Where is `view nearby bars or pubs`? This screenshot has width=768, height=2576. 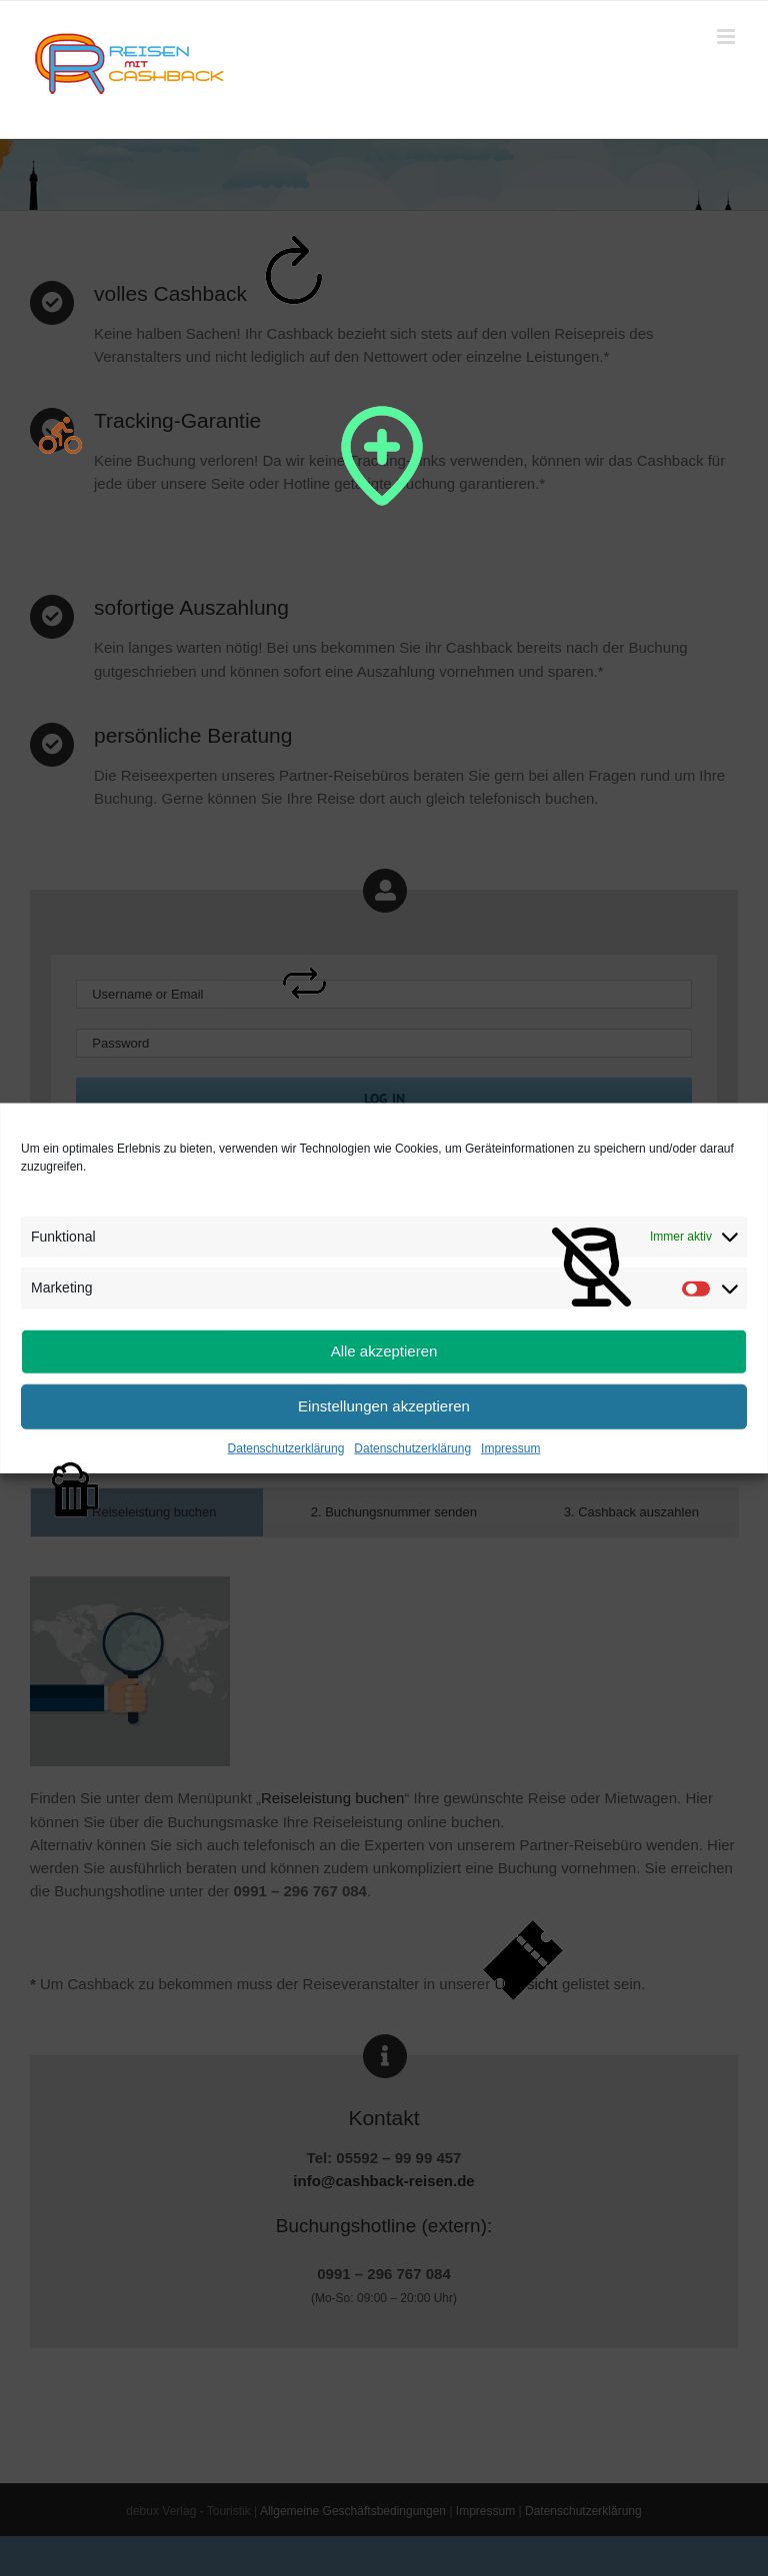
view nearby bars or pubs is located at coordinates (75, 1489).